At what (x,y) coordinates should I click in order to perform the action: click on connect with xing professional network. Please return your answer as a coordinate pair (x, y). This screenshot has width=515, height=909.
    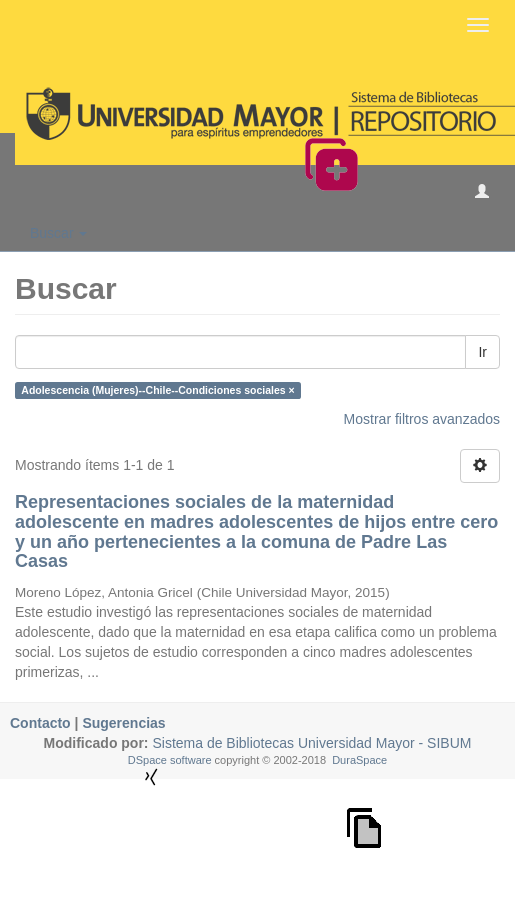
    Looking at the image, I should click on (151, 777).